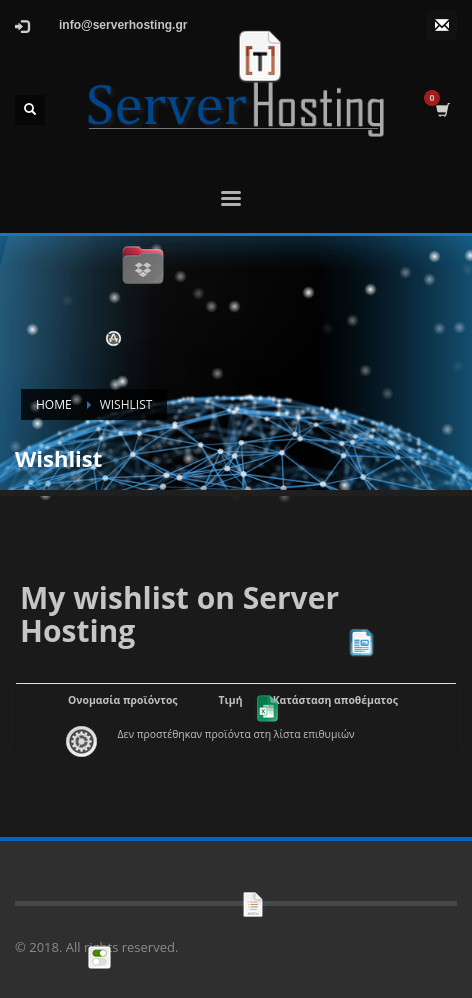  Describe the element at coordinates (361, 642) in the screenshot. I see `open a text document template file` at that location.